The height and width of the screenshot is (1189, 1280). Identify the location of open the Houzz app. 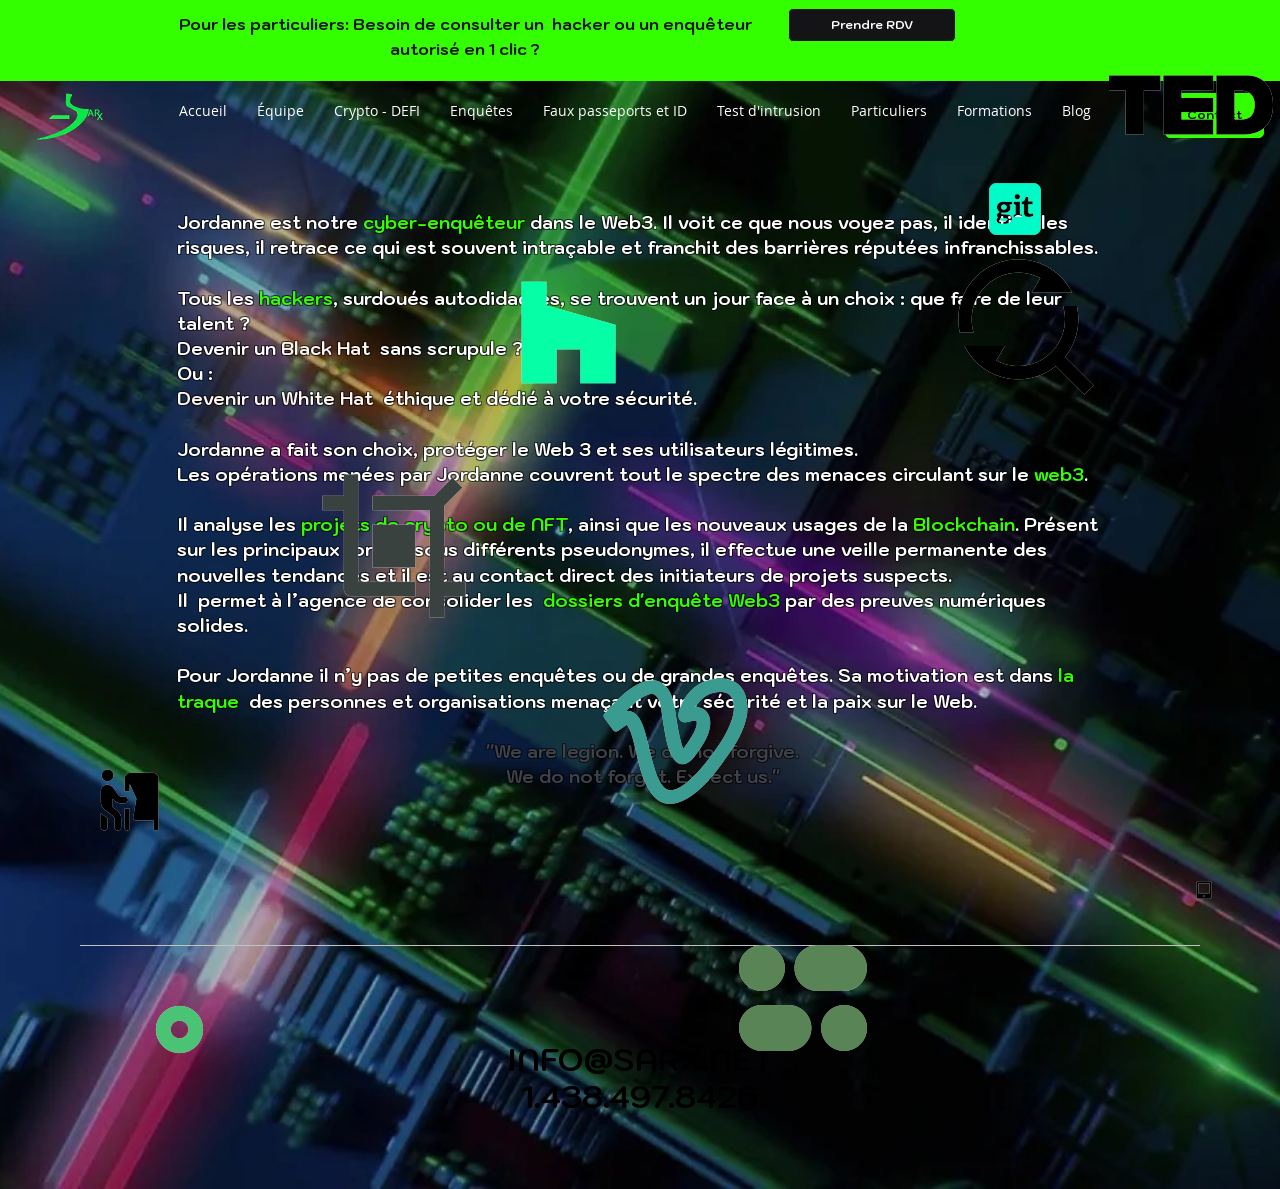
(568, 332).